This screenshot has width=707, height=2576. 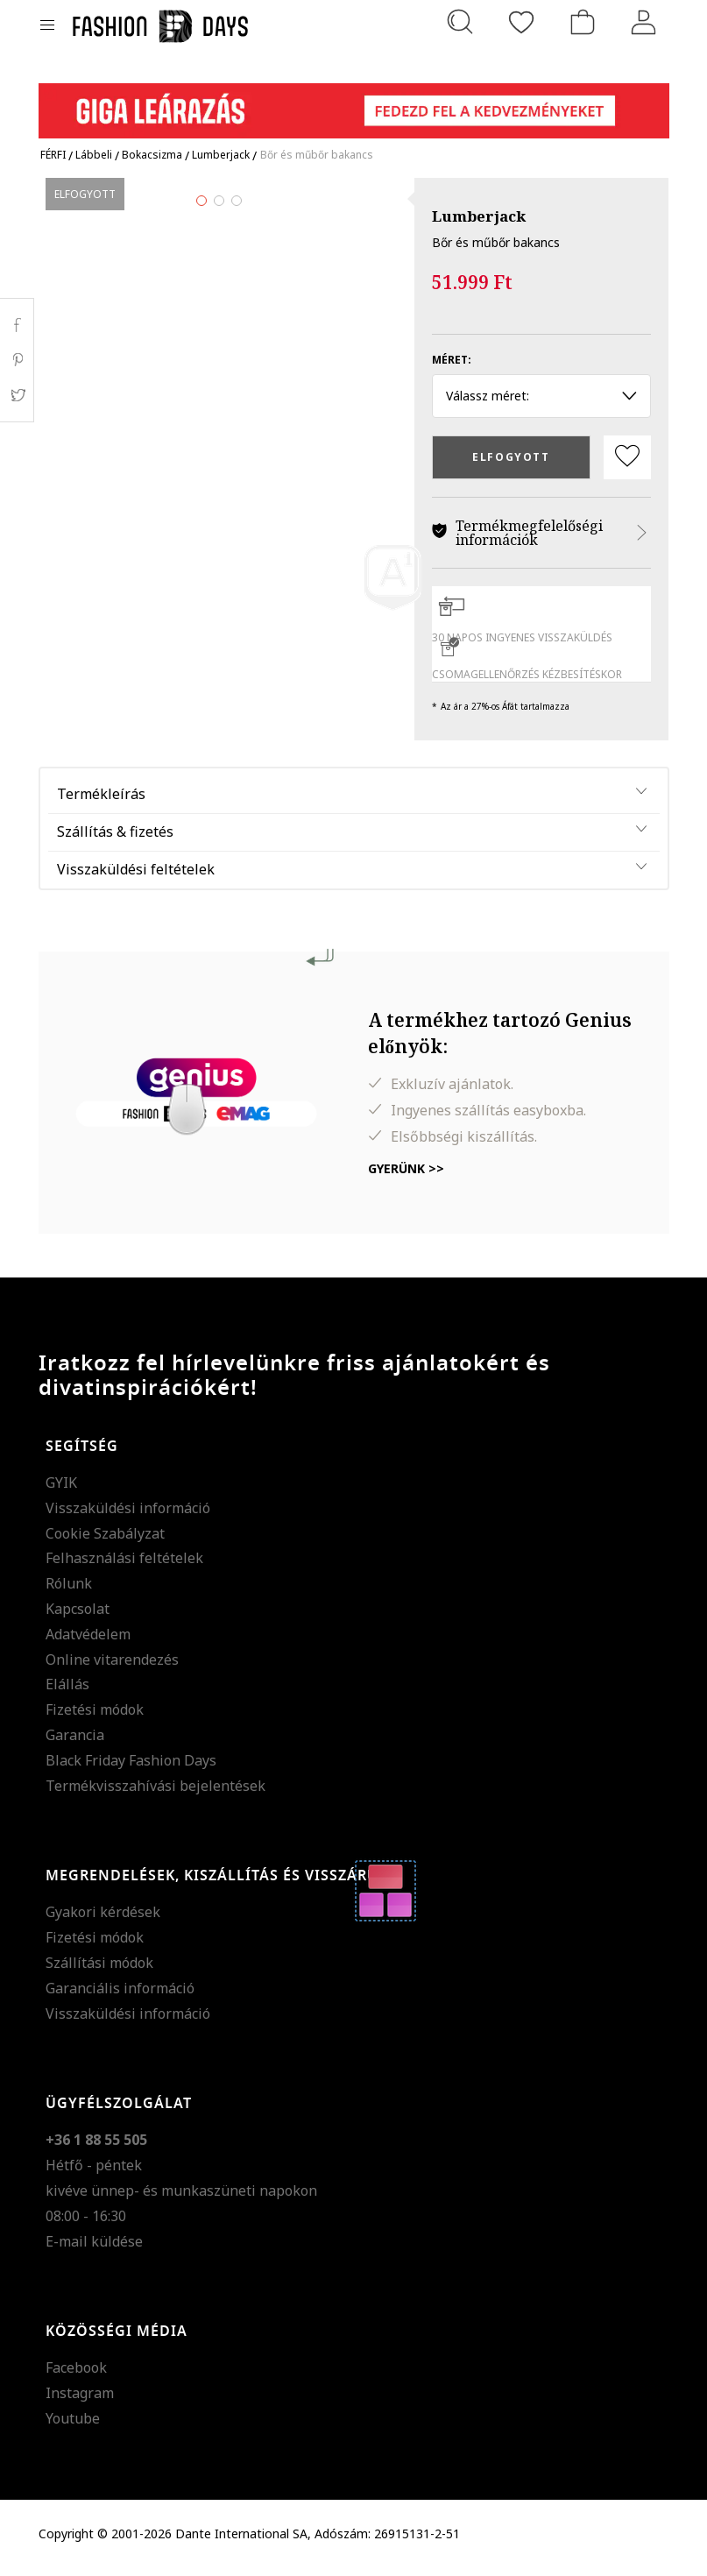 I want to click on select all items in the current view, so click(x=385, y=1891).